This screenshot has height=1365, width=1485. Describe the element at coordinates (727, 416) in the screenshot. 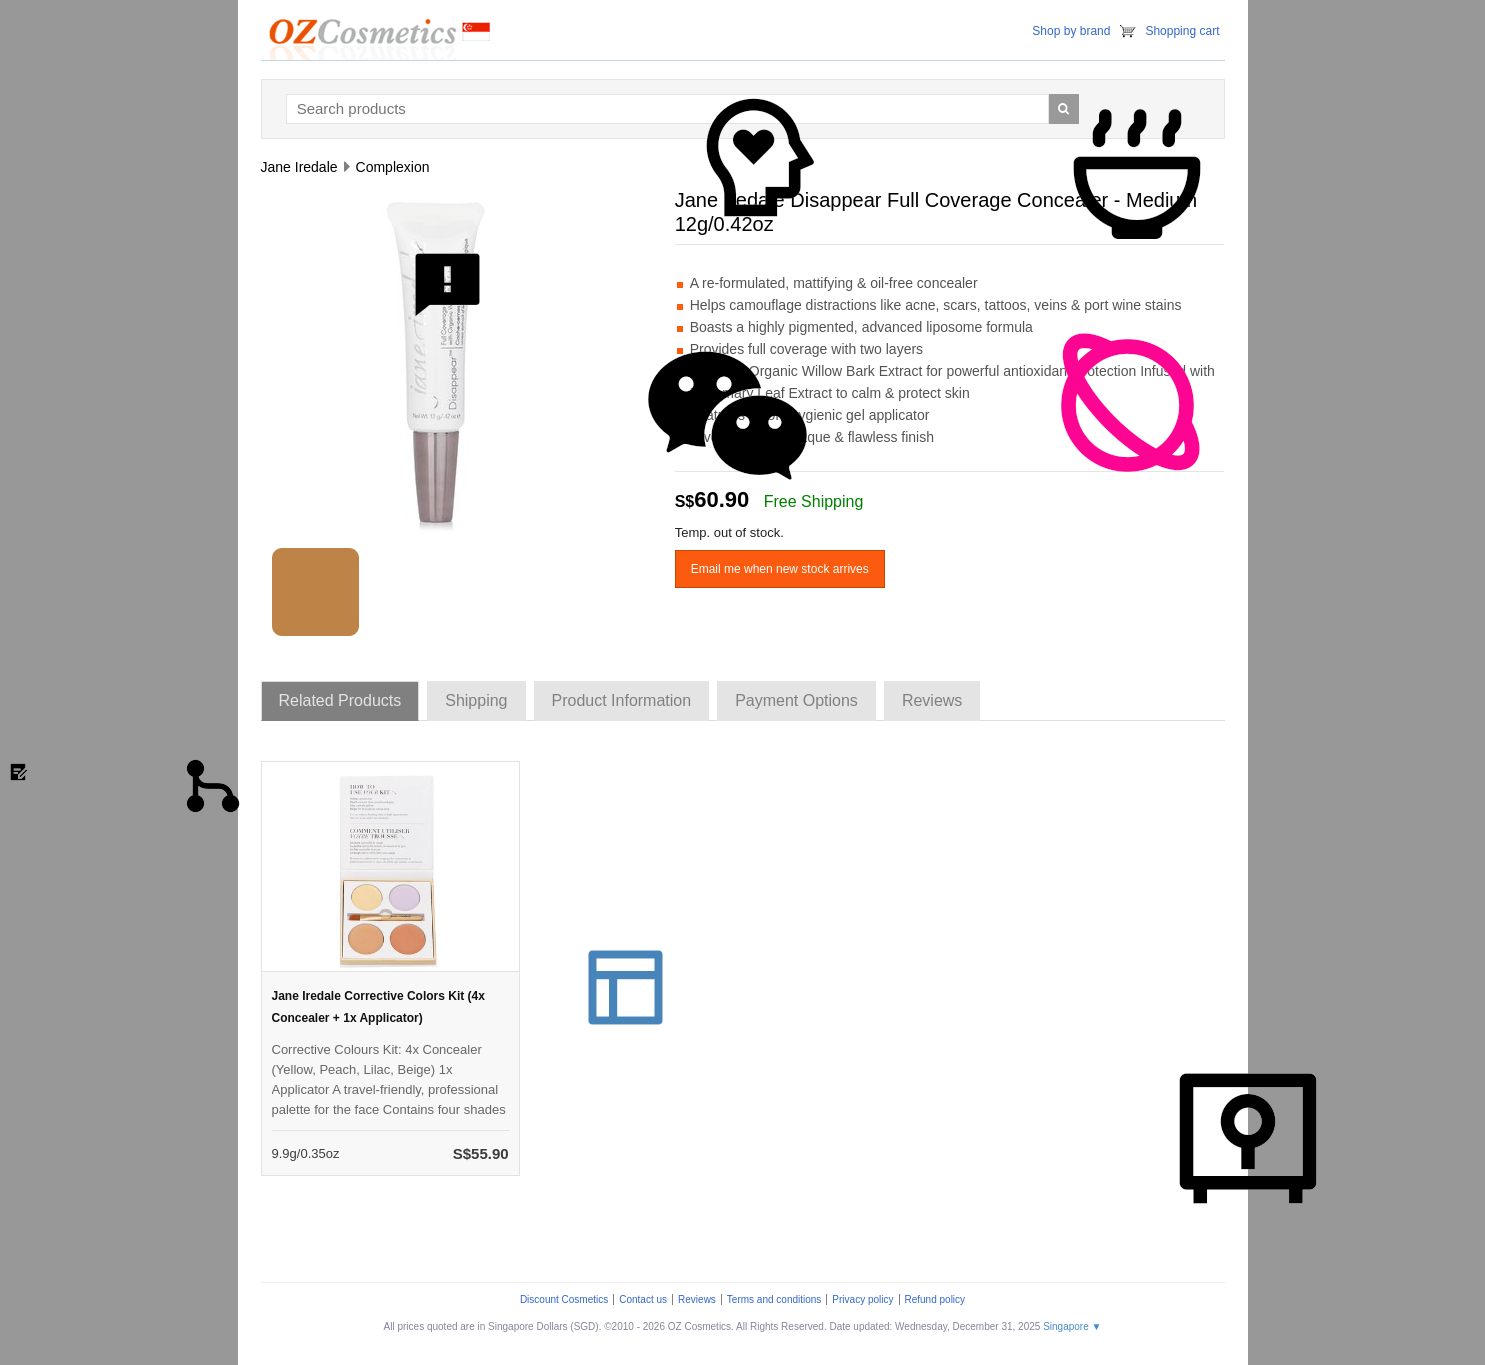

I see `open wechat messaging app` at that location.